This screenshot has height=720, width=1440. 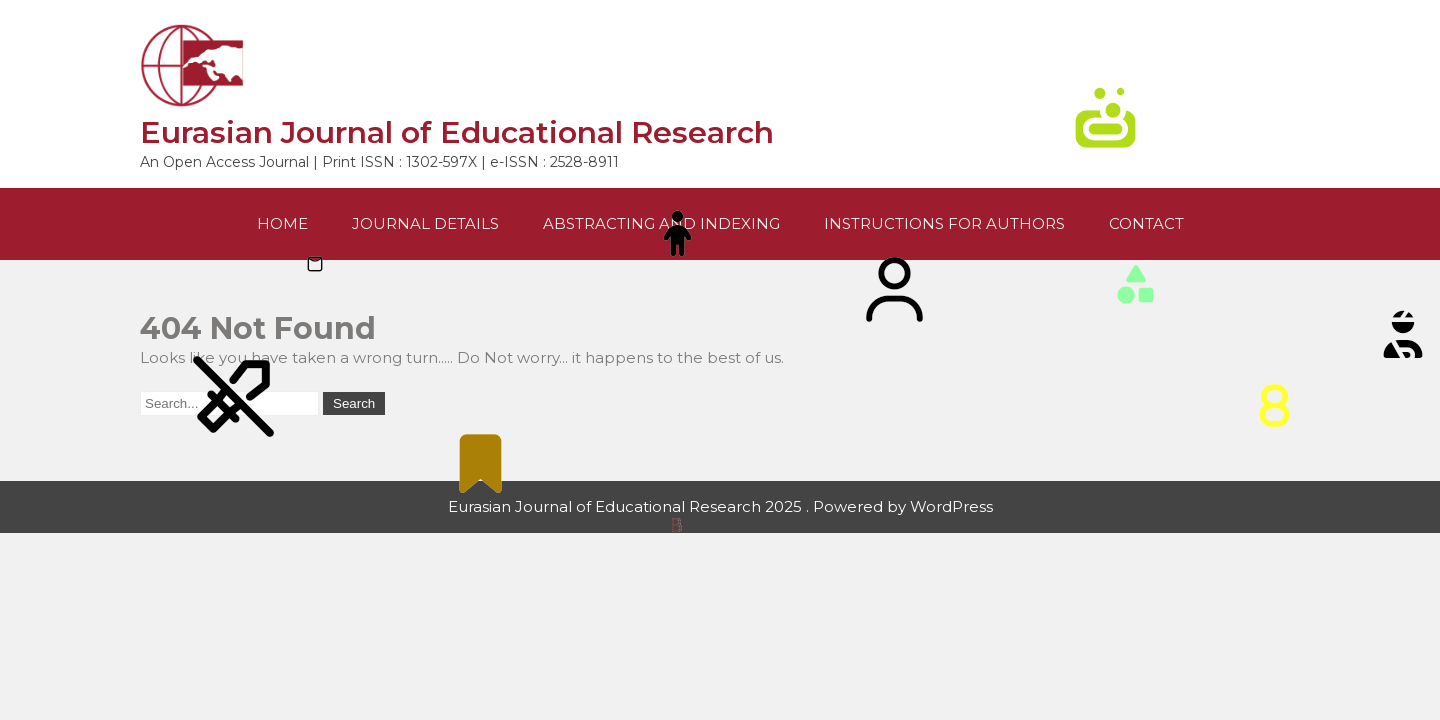 I want to click on displays the number 8 in a list or ranking, so click(x=1274, y=405).